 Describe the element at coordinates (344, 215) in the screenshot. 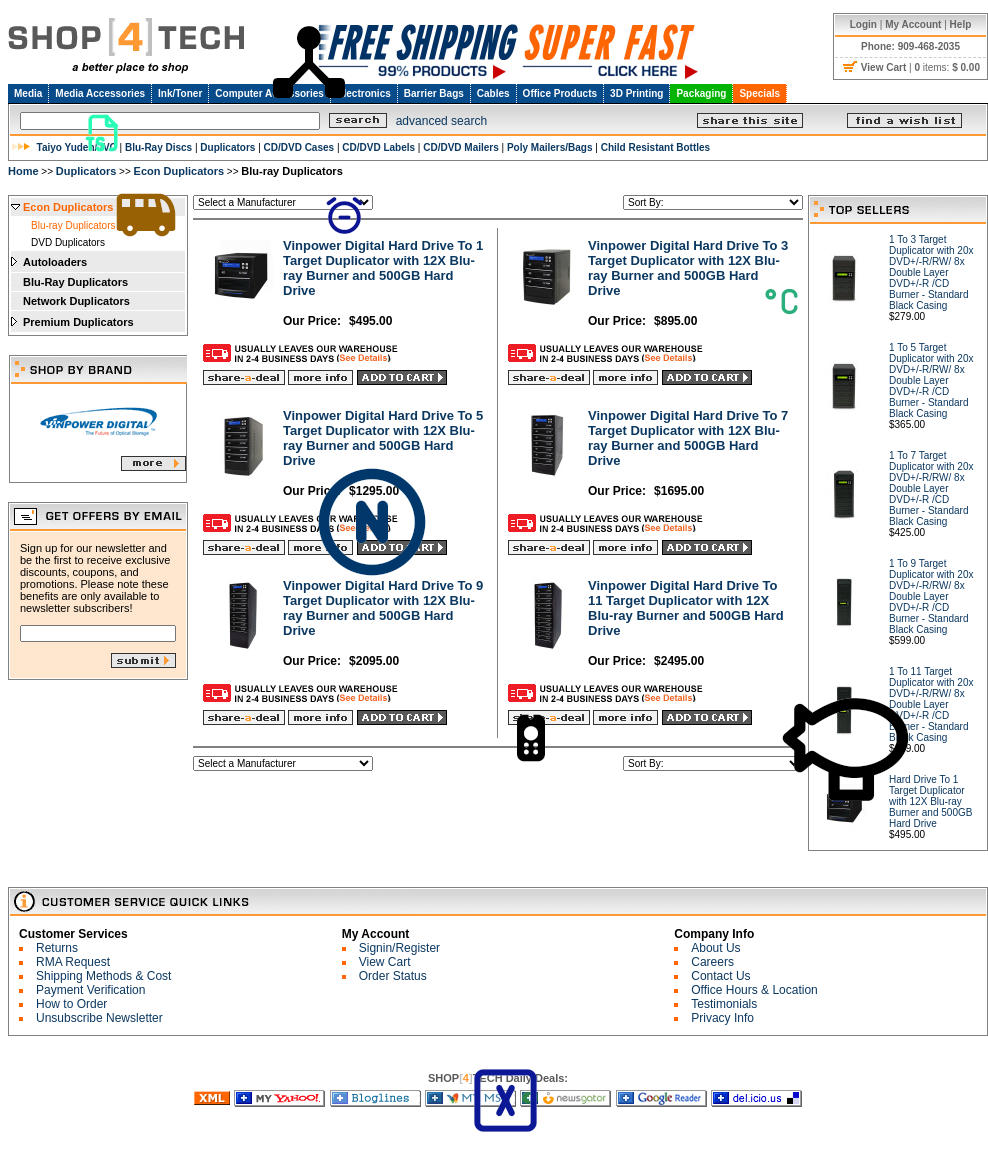

I see `remove or delete an alarm` at that location.